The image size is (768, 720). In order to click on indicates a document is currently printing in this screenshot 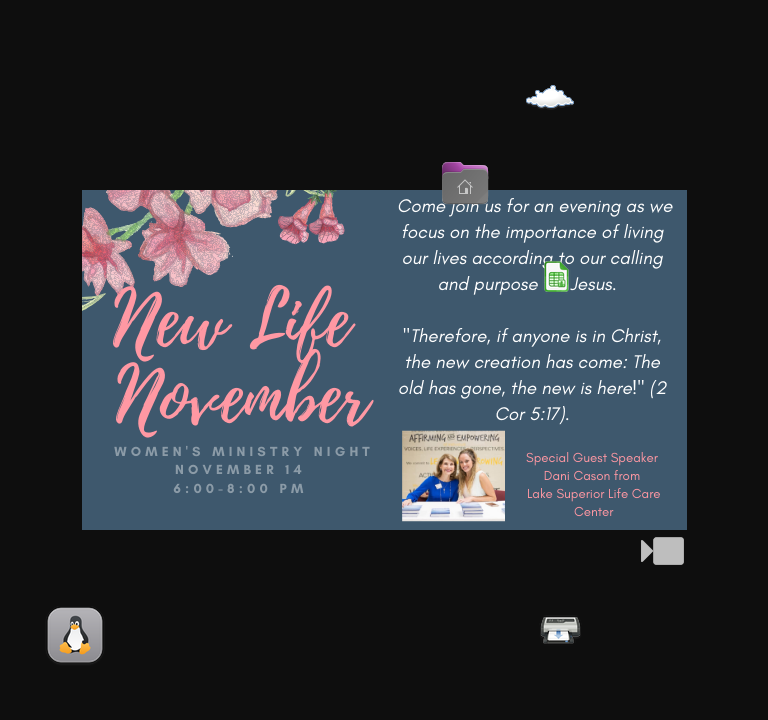, I will do `click(560, 629)`.